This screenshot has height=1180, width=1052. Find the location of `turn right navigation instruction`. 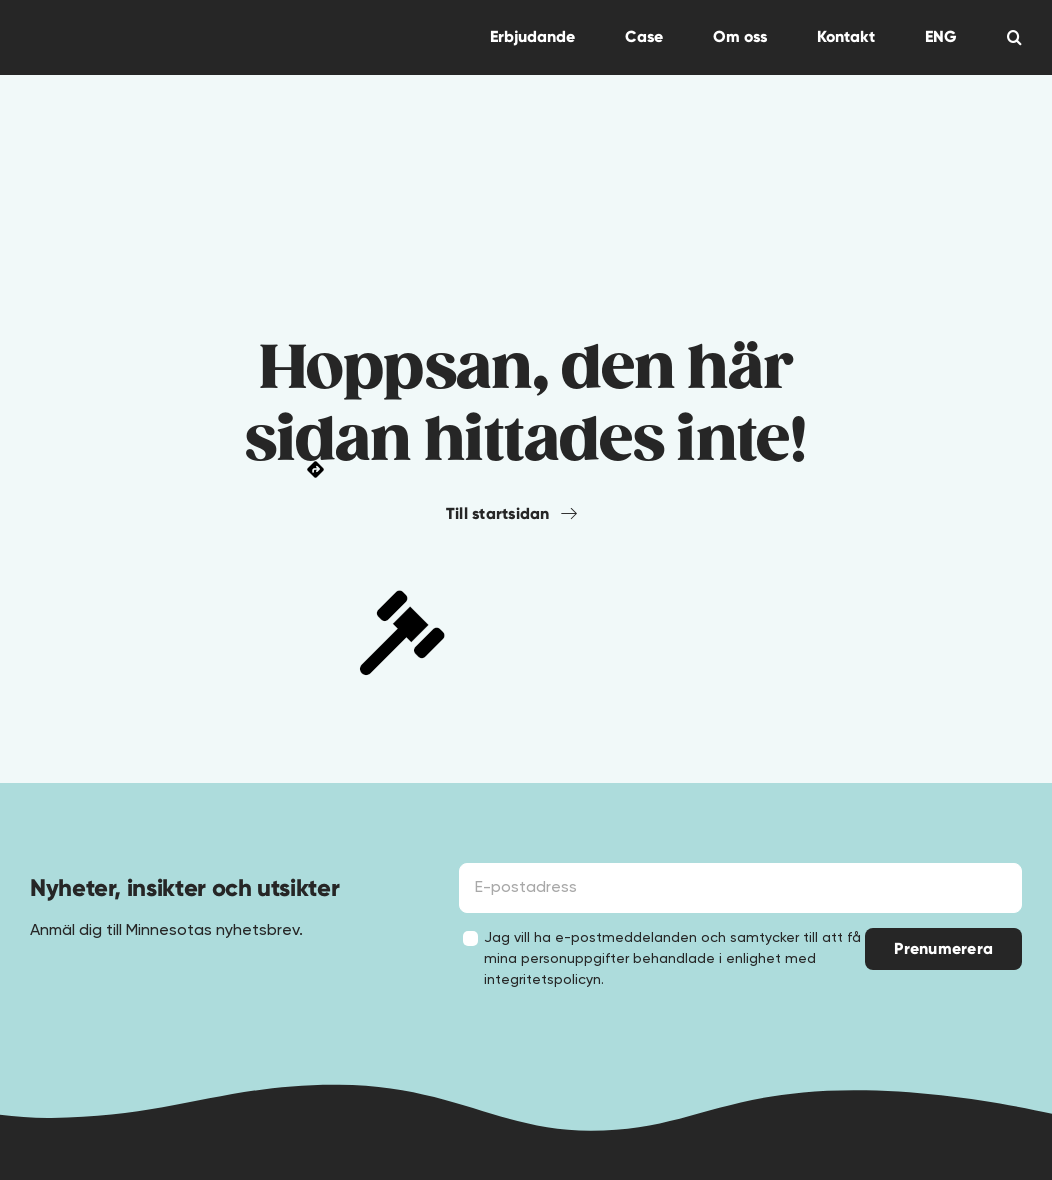

turn right navigation instruction is located at coordinates (315, 469).